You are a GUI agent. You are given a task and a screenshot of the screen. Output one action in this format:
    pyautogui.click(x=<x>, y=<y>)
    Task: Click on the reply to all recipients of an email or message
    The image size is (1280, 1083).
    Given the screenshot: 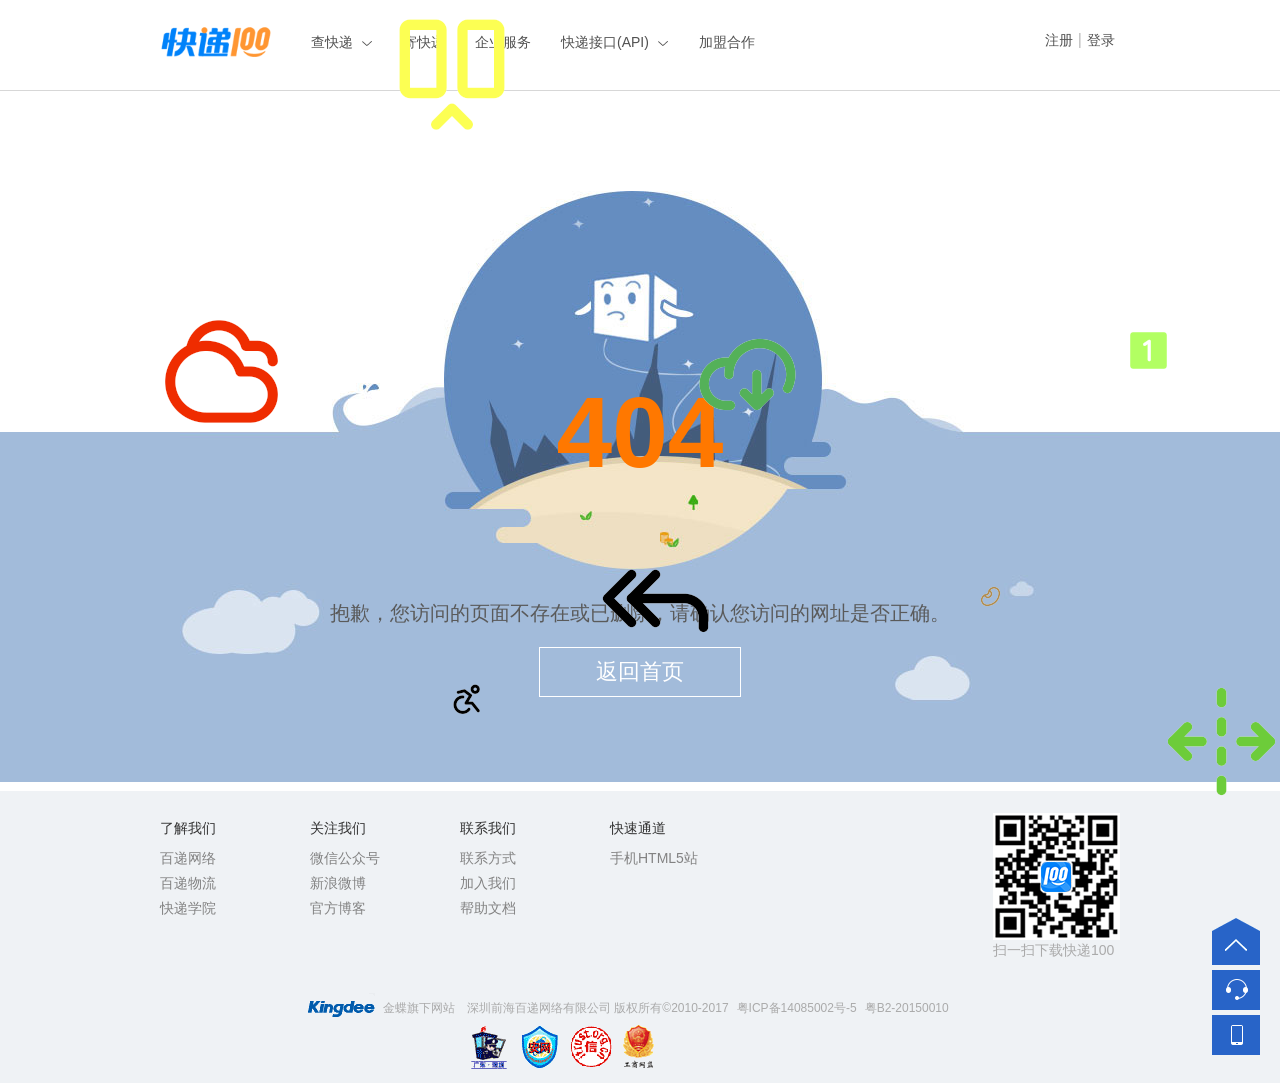 What is the action you would take?
    pyautogui.click(x=655, y=598)
    